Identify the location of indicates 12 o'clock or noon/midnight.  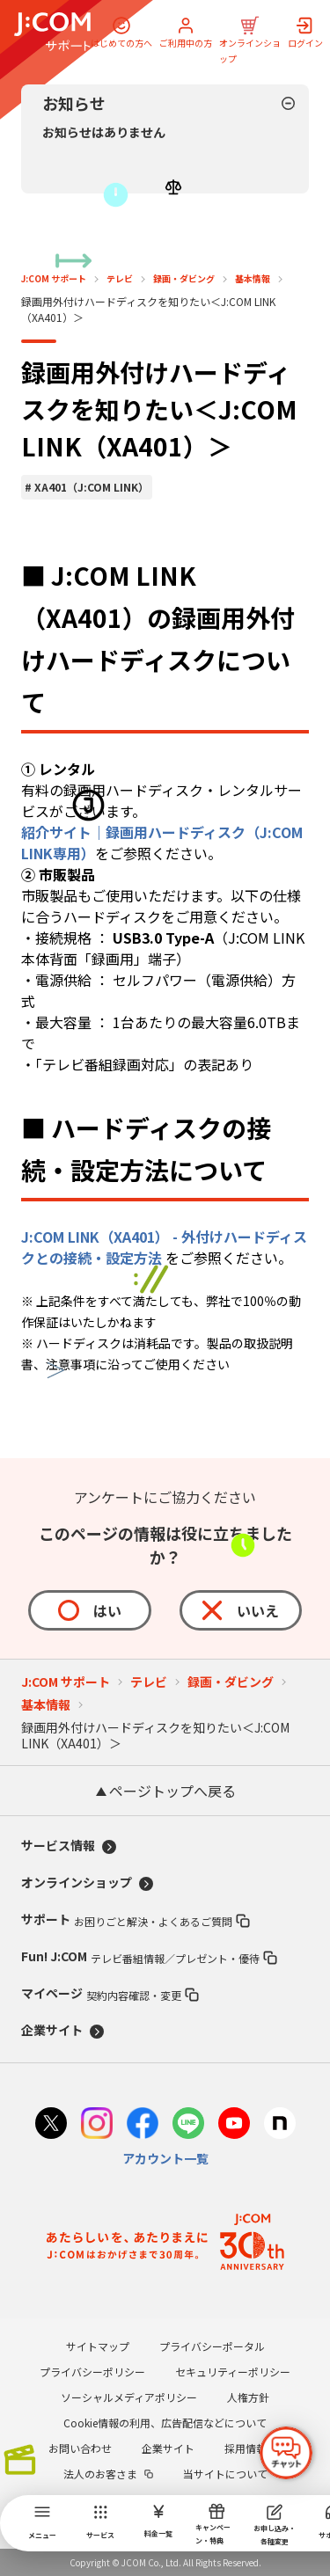
(115, 194).